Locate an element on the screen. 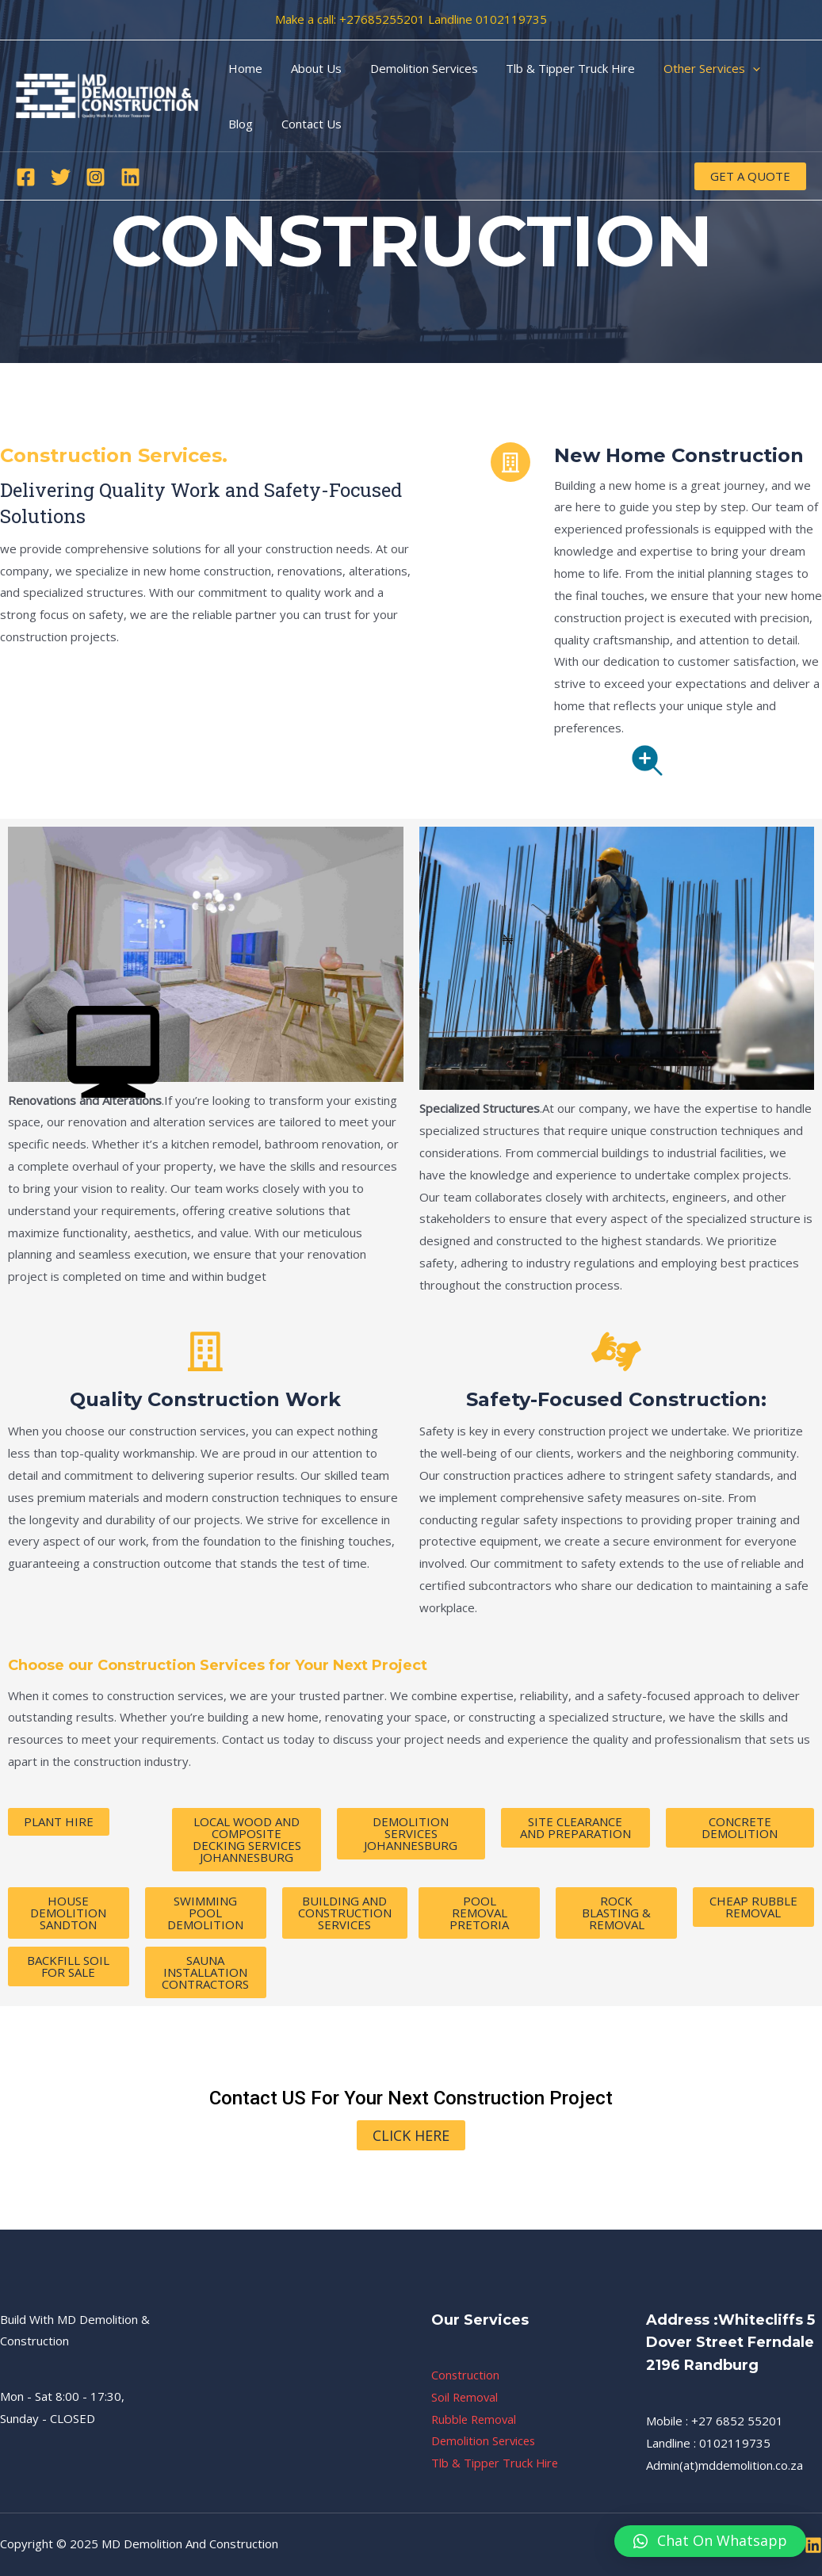 Image resolution: width=822 pixels, height=2576 pixels. view or select Nigerian naira currency is located at coordinates (507, 939).